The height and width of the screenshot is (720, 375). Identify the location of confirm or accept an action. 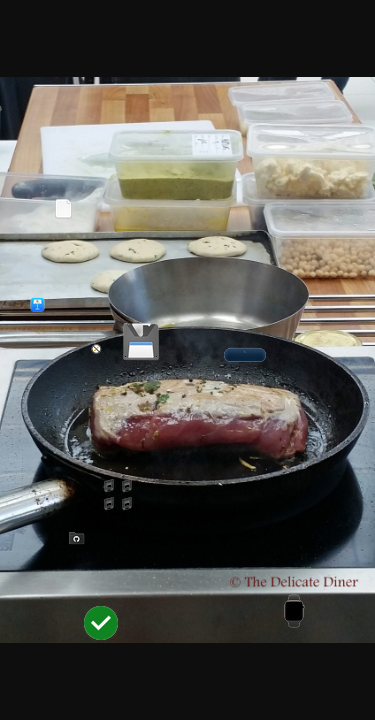
(101, 623).